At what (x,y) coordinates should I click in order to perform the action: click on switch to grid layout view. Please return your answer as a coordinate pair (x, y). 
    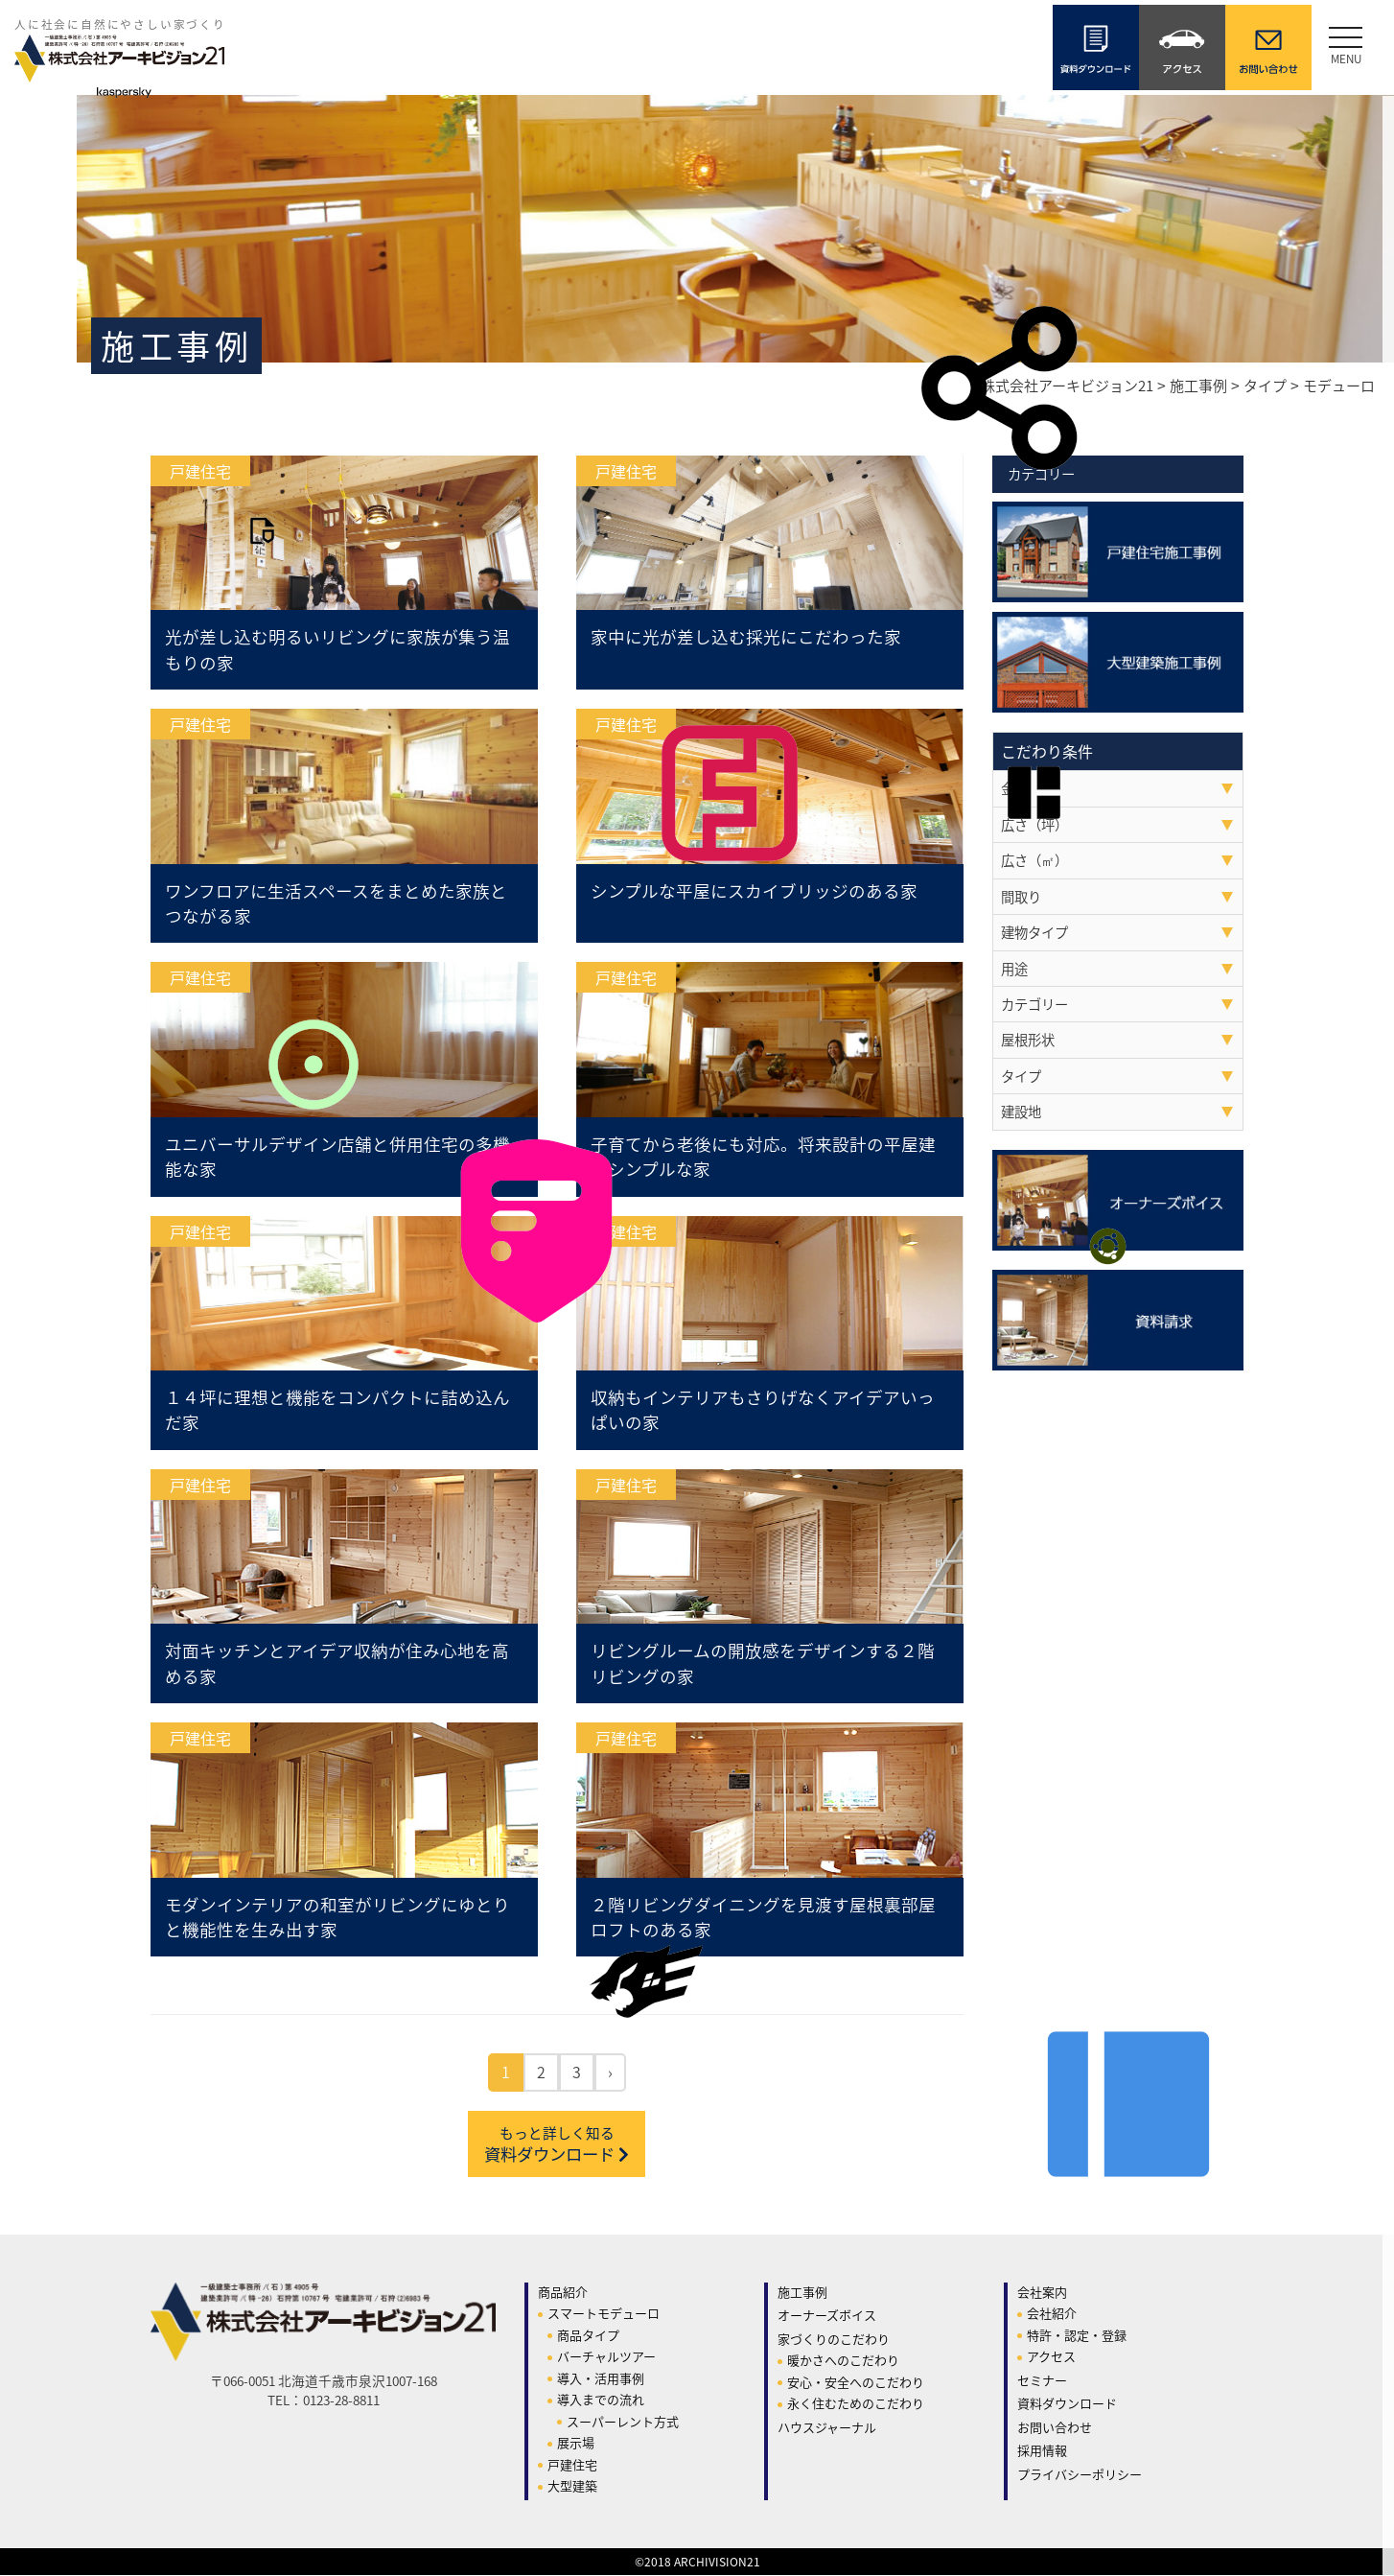
    Looking at the image, I should click on (1034, 792).